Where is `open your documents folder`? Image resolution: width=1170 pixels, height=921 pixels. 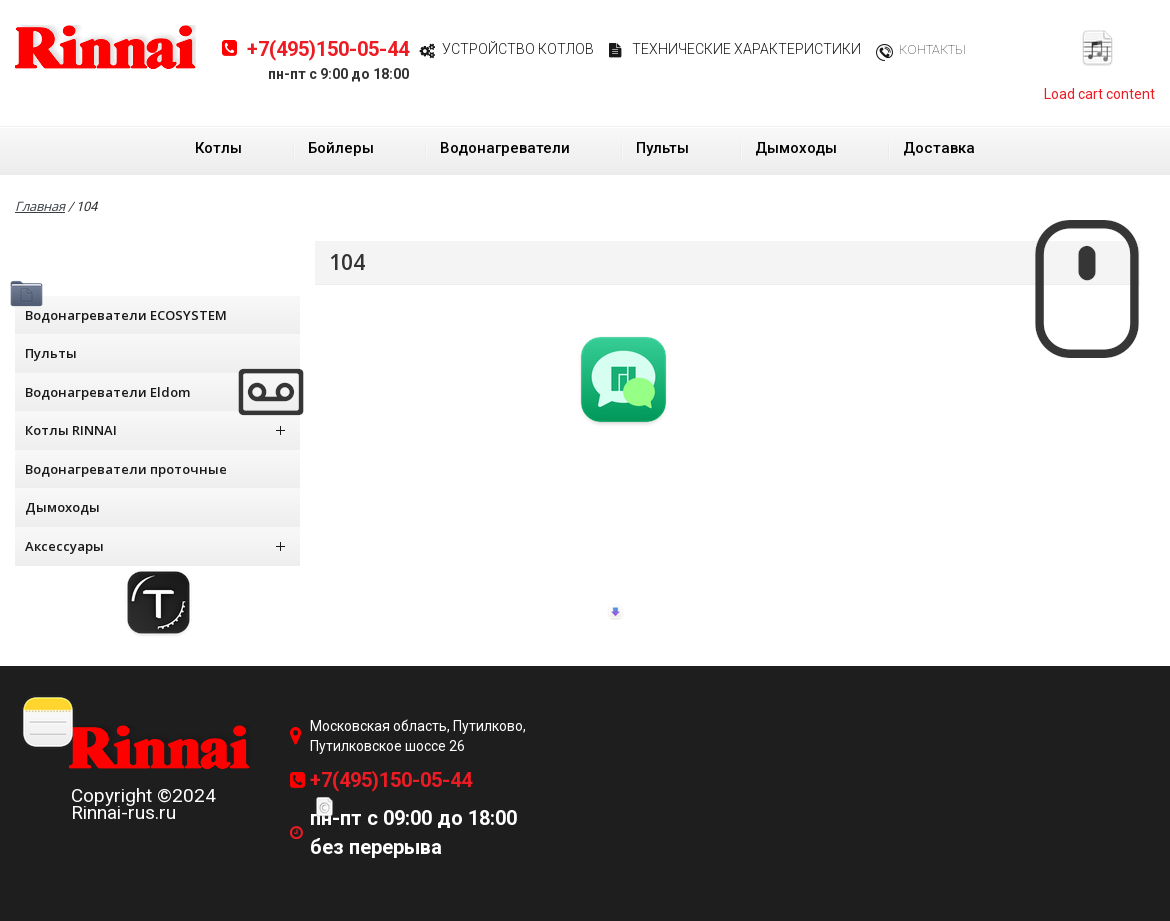
open your documents folder is located at coordinates (26, 293).